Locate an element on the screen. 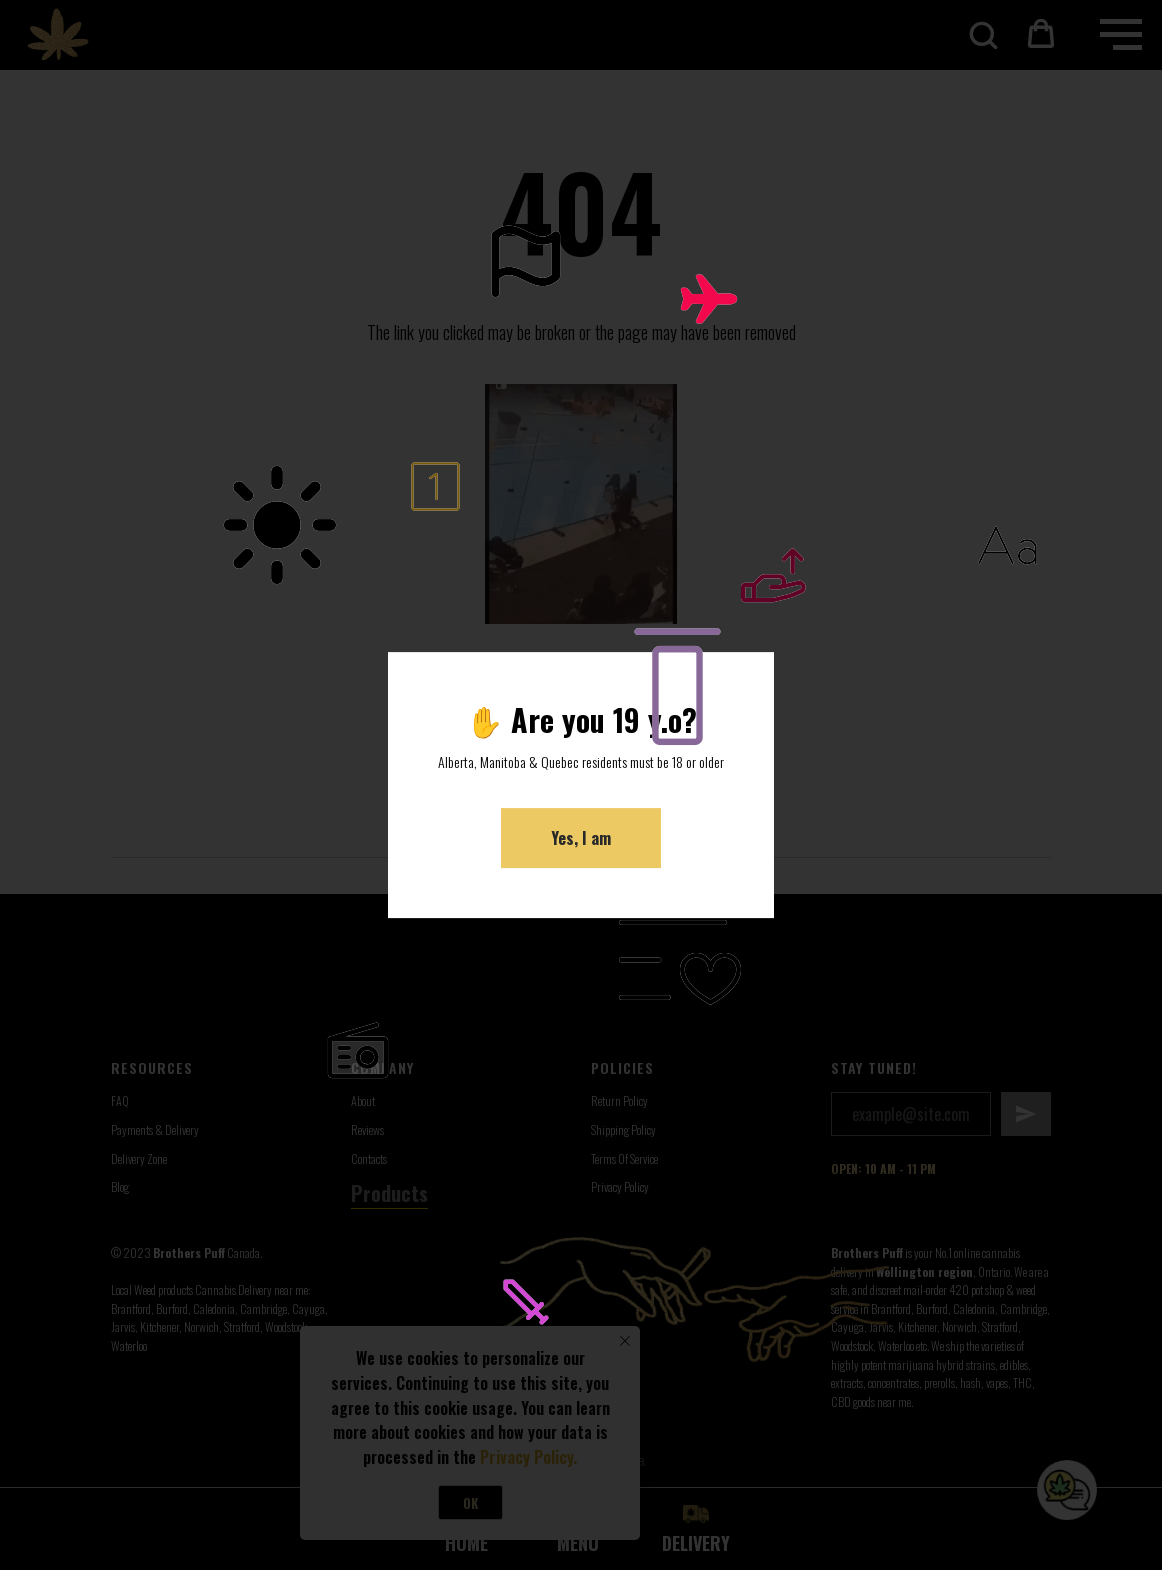 Image resolution: width=1162 pixels, height=1570 pixels. access weapons or combat features is located at coordinates (526, 1302).